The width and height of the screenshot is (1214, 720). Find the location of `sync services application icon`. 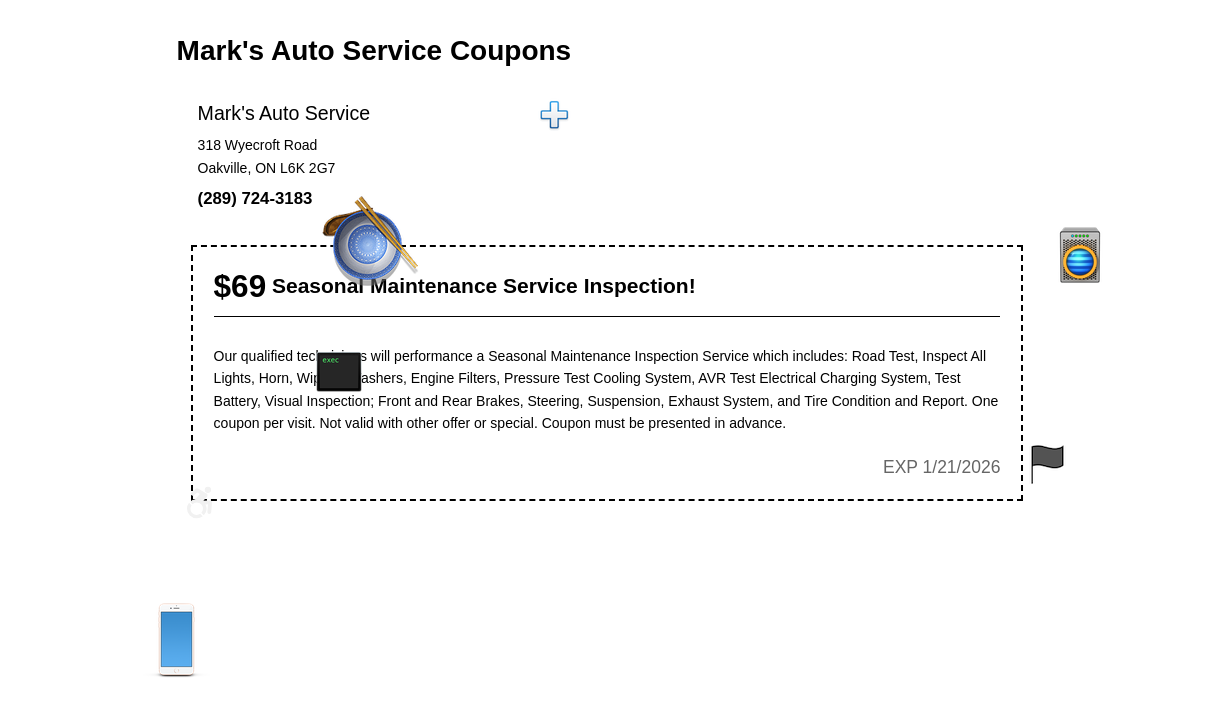

sync services application icon is located at coordinates (370, 239).